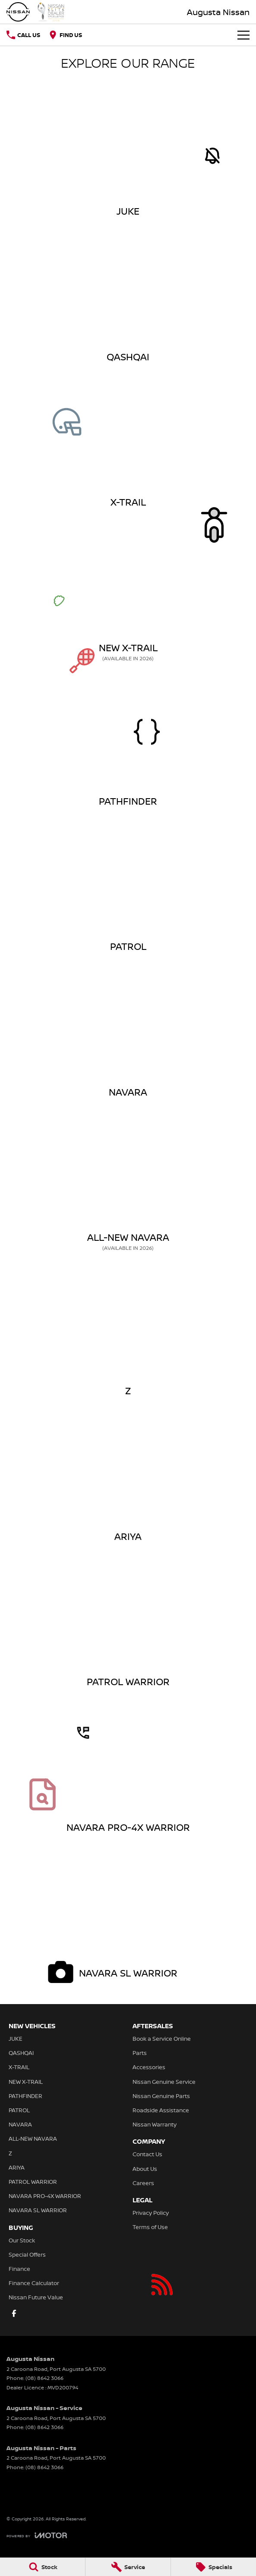 Image resolution: width=256 pixels, height=2576 pixels. What do you see at coordinates (83, 1733) in the screenshot?
I see `access voicemail or phone messages` at bounding box center [83, 1733].